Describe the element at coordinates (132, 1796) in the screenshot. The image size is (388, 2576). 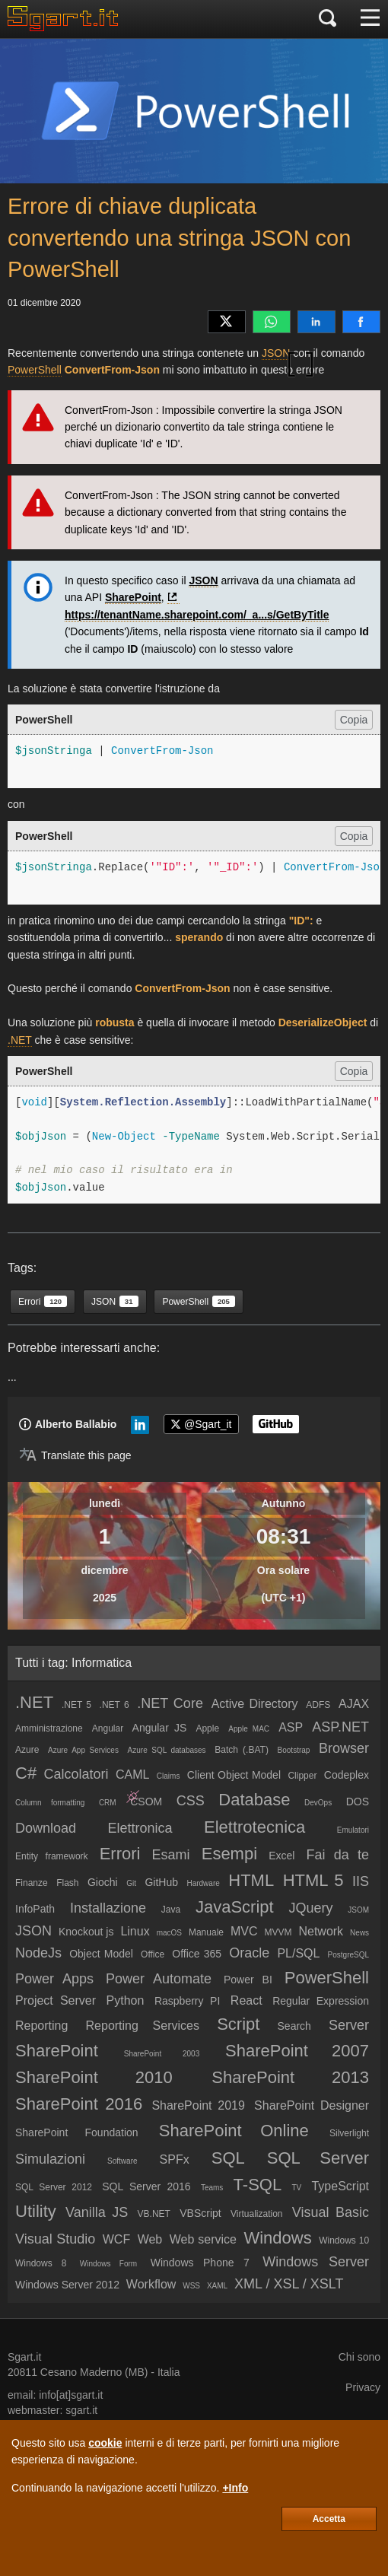
I see `indicates an active connection established` at that location.